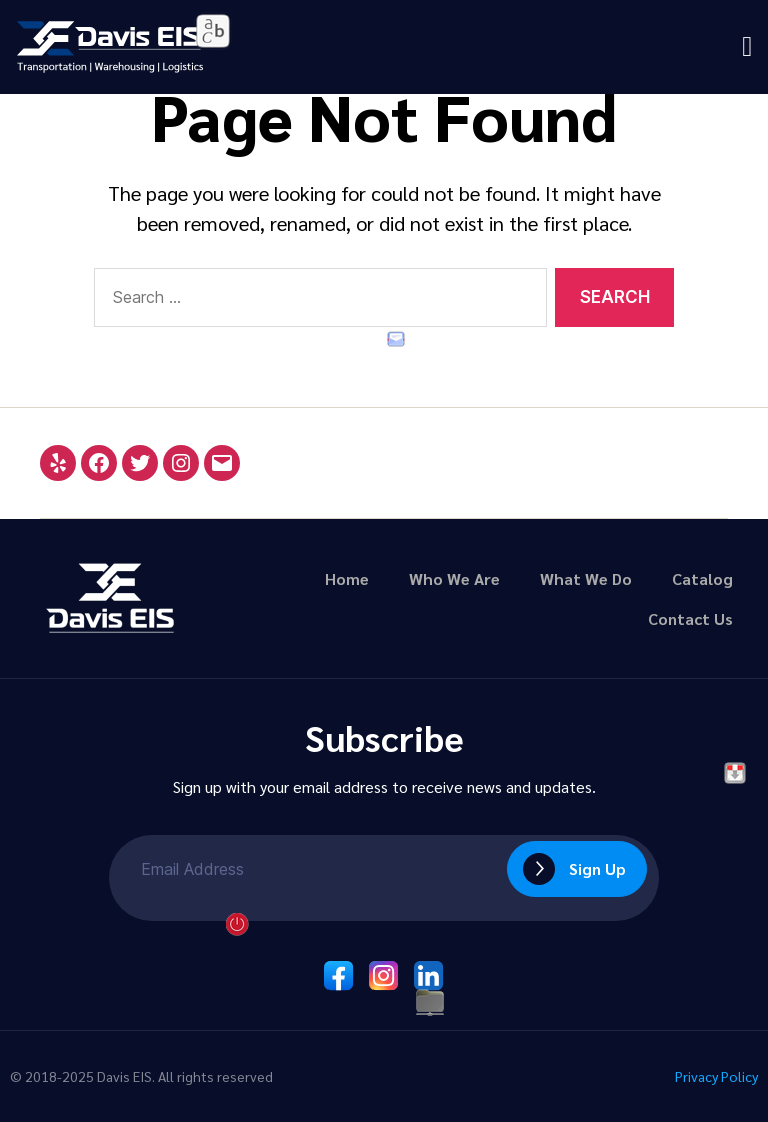 The image size is (768, 1122). What do you see at coordinates (213, 31) in the screenshot?
I see `access font and typography settings` at bounding box center [213, 31].